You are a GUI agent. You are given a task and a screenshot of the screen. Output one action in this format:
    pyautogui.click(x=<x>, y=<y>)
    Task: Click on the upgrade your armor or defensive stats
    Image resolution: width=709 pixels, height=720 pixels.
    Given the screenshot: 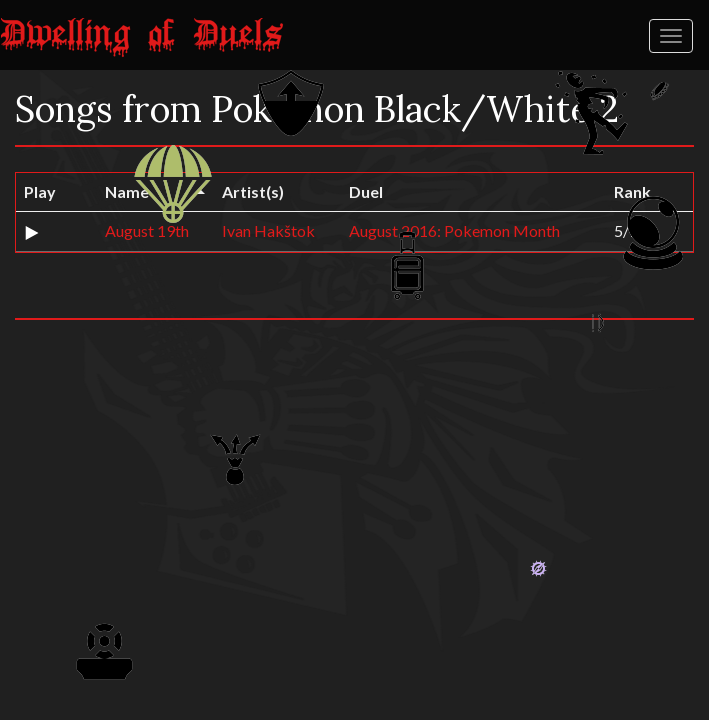 What is the action you would take?
    pyautogui.click(x=291, y=103)
    